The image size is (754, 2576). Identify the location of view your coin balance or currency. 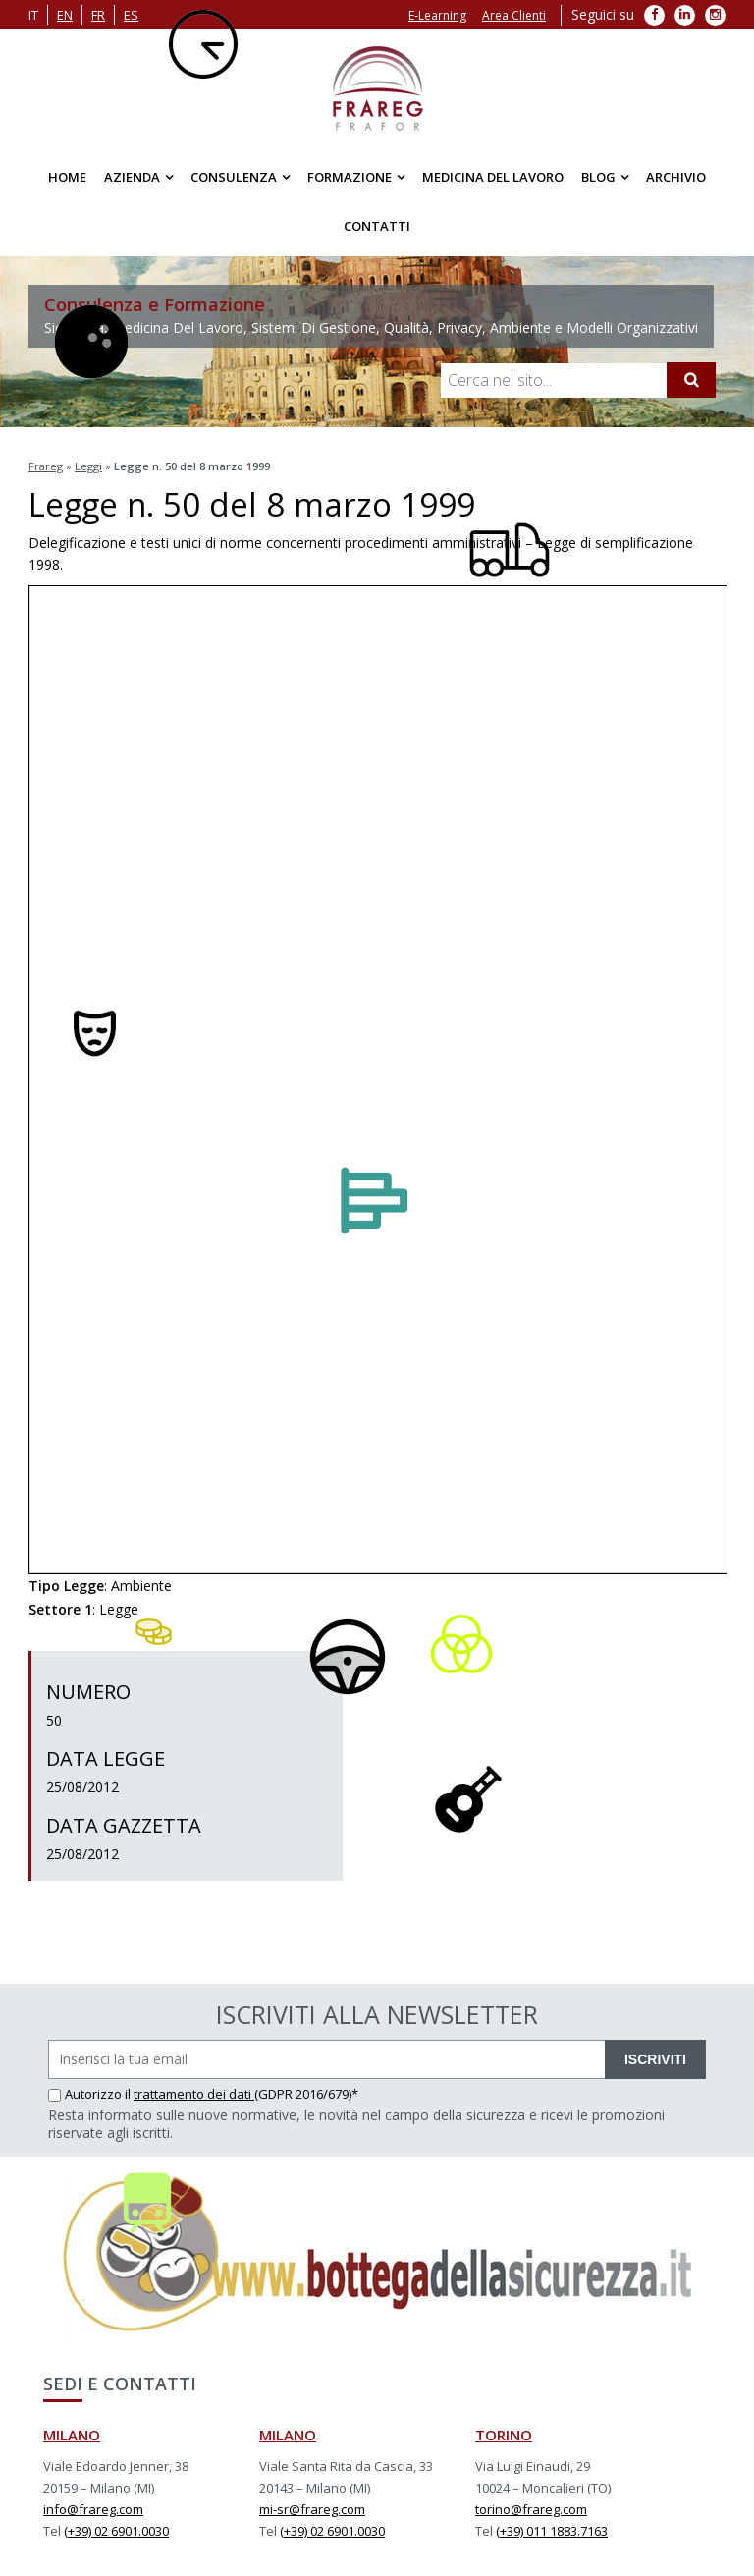
(153, 1631).